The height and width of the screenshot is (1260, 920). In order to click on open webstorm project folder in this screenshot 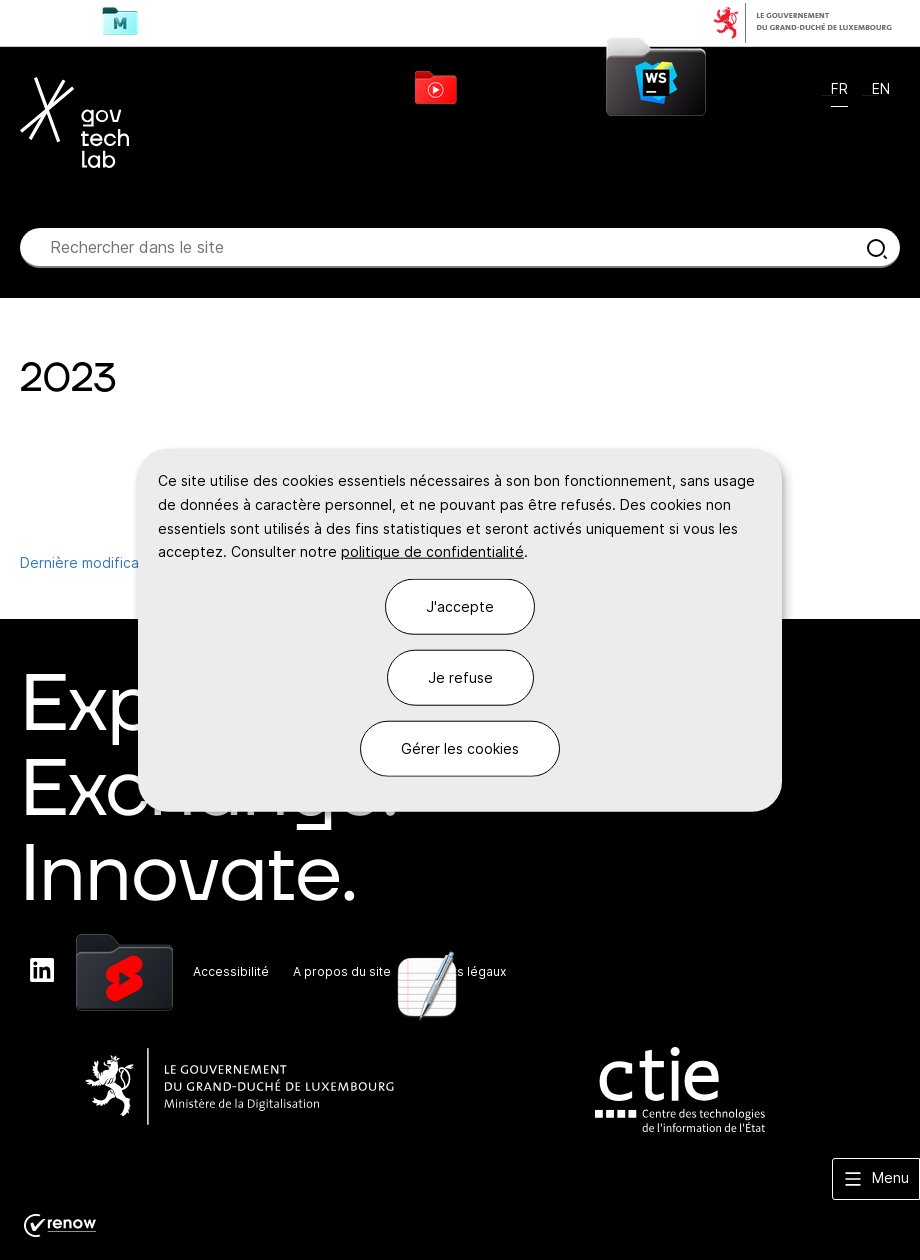, I will do `click(655, 79)`.